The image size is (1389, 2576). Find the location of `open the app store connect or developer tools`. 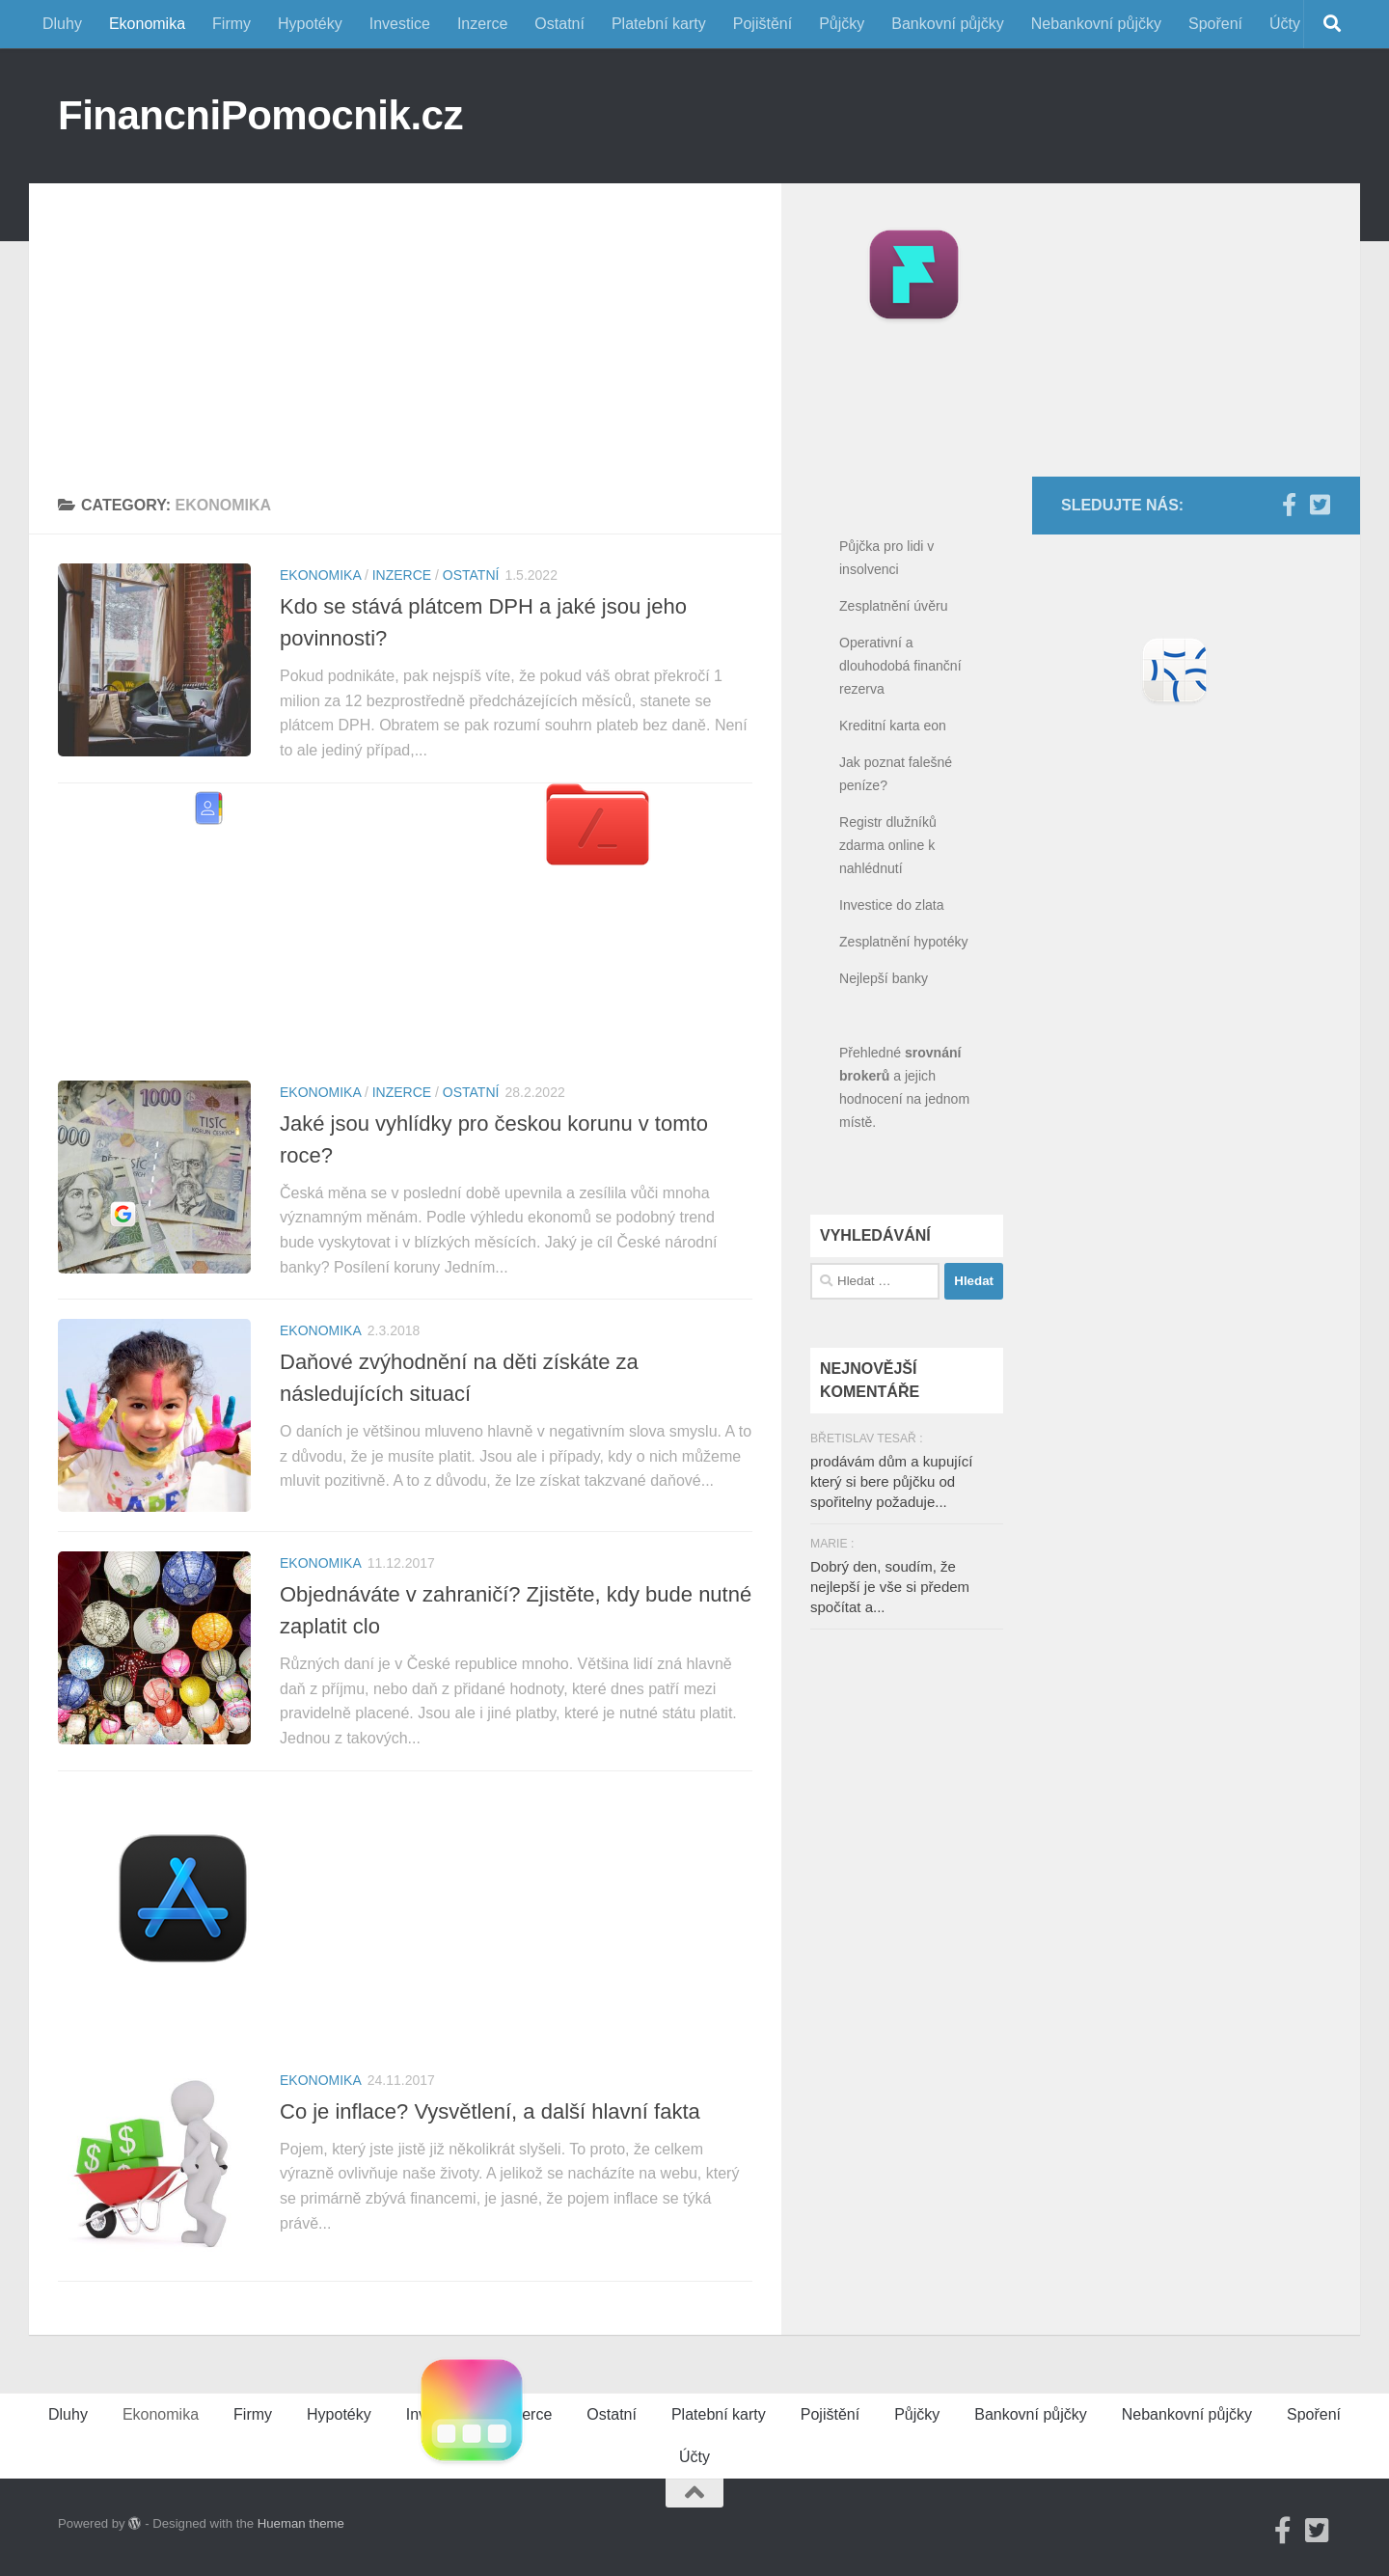

open the app store connect or developer tools is located at coordinates (182, 1898).